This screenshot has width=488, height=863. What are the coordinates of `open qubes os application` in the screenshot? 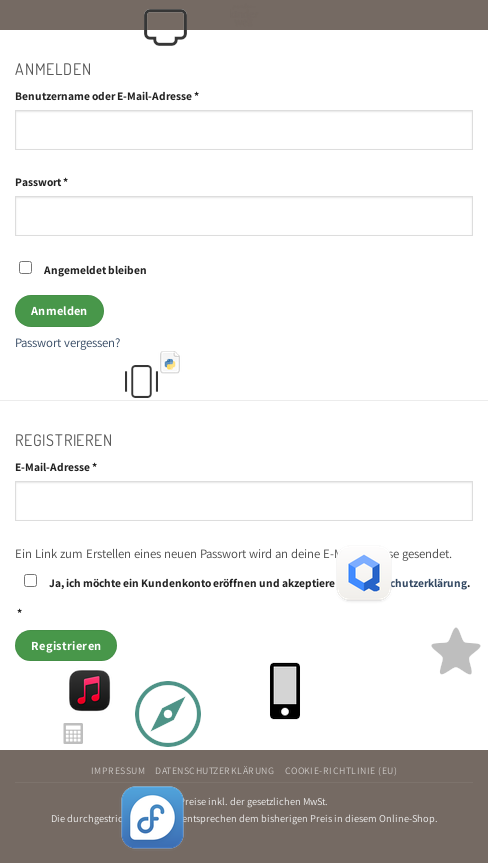 It's located at (364, 573).